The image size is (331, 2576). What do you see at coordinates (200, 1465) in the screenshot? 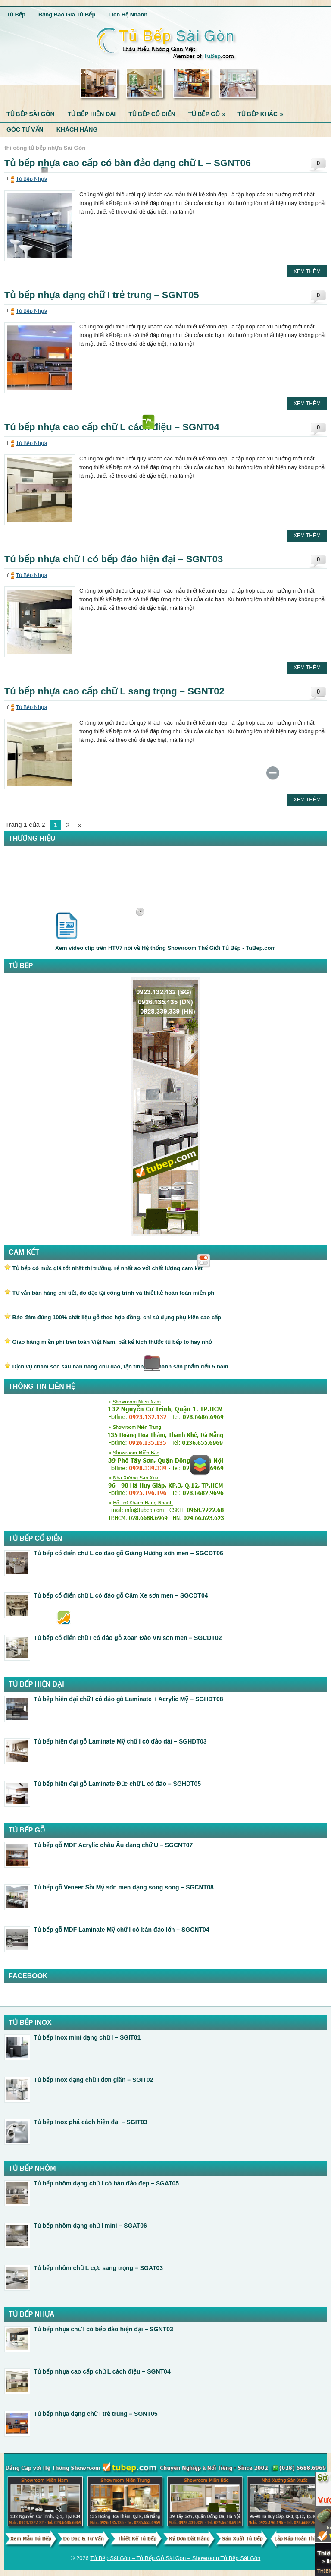
I see `open the ASC app` at bounding box center [200, 1465].